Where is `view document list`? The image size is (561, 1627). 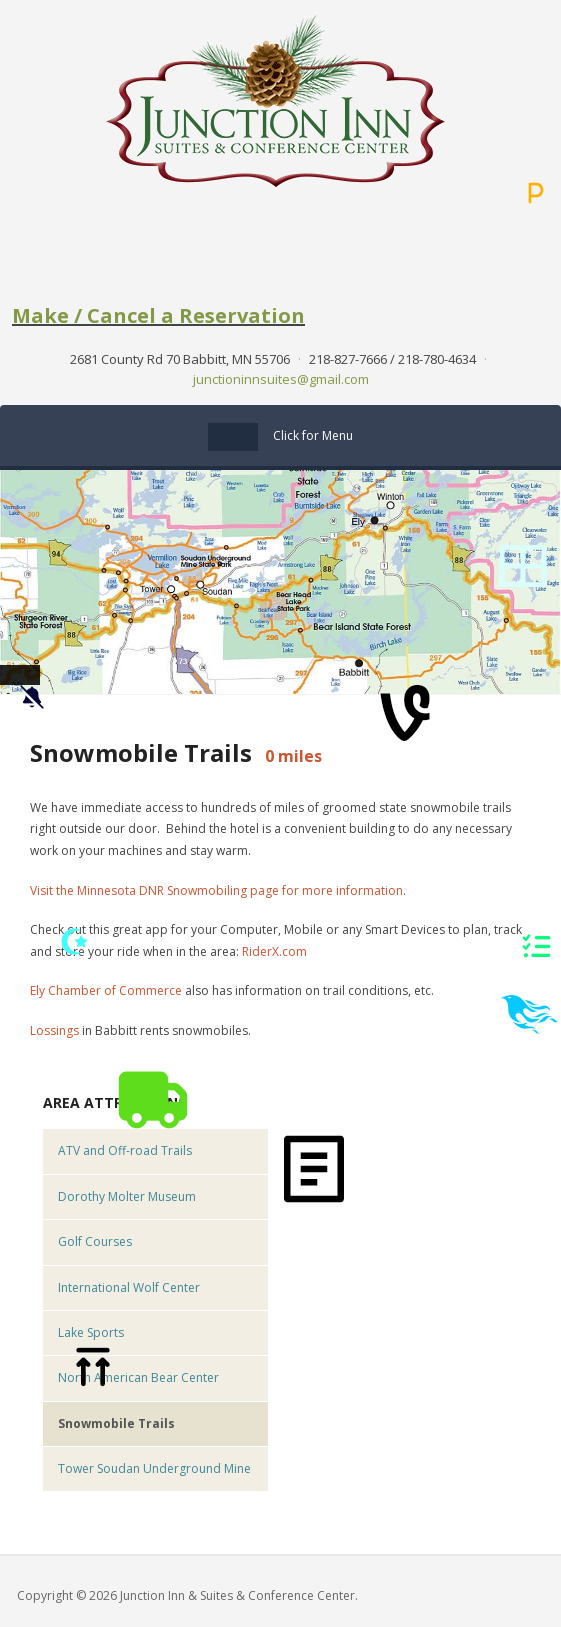 view document list is located at coordinates (314, 1169).